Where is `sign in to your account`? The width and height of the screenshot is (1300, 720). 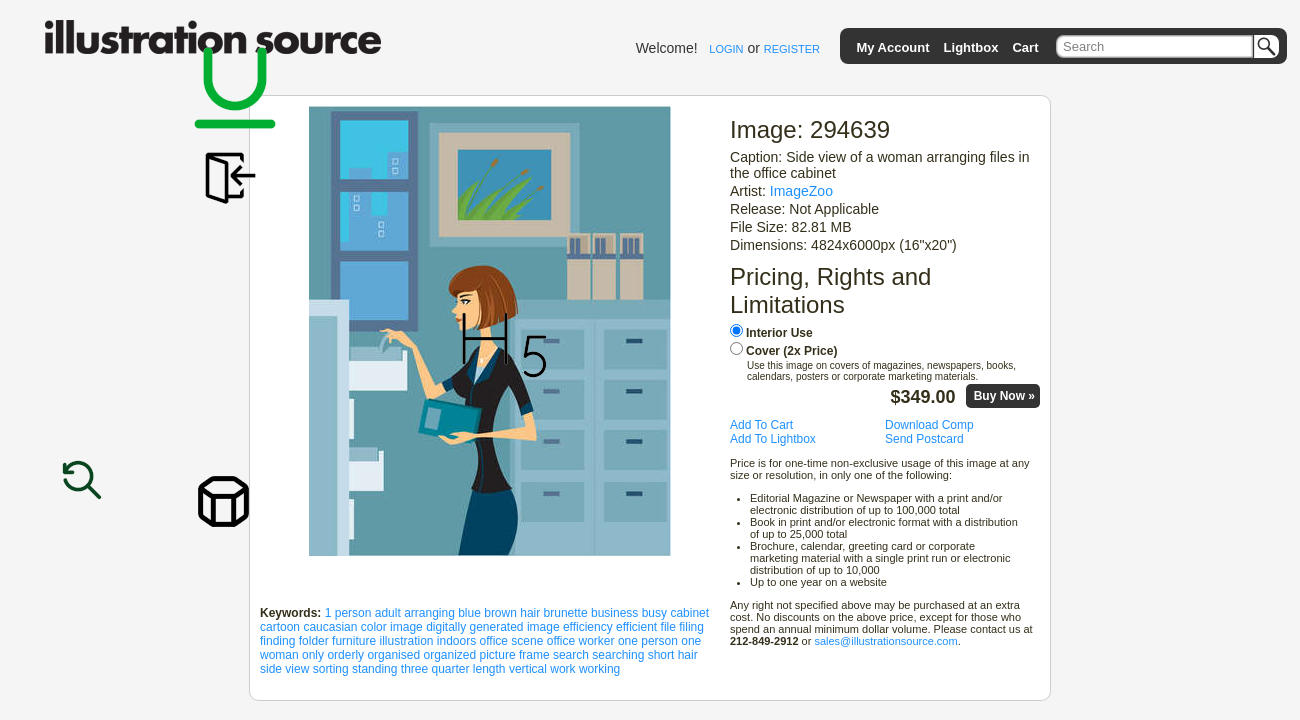
sign in to your account is located at coordinates (228, 175).